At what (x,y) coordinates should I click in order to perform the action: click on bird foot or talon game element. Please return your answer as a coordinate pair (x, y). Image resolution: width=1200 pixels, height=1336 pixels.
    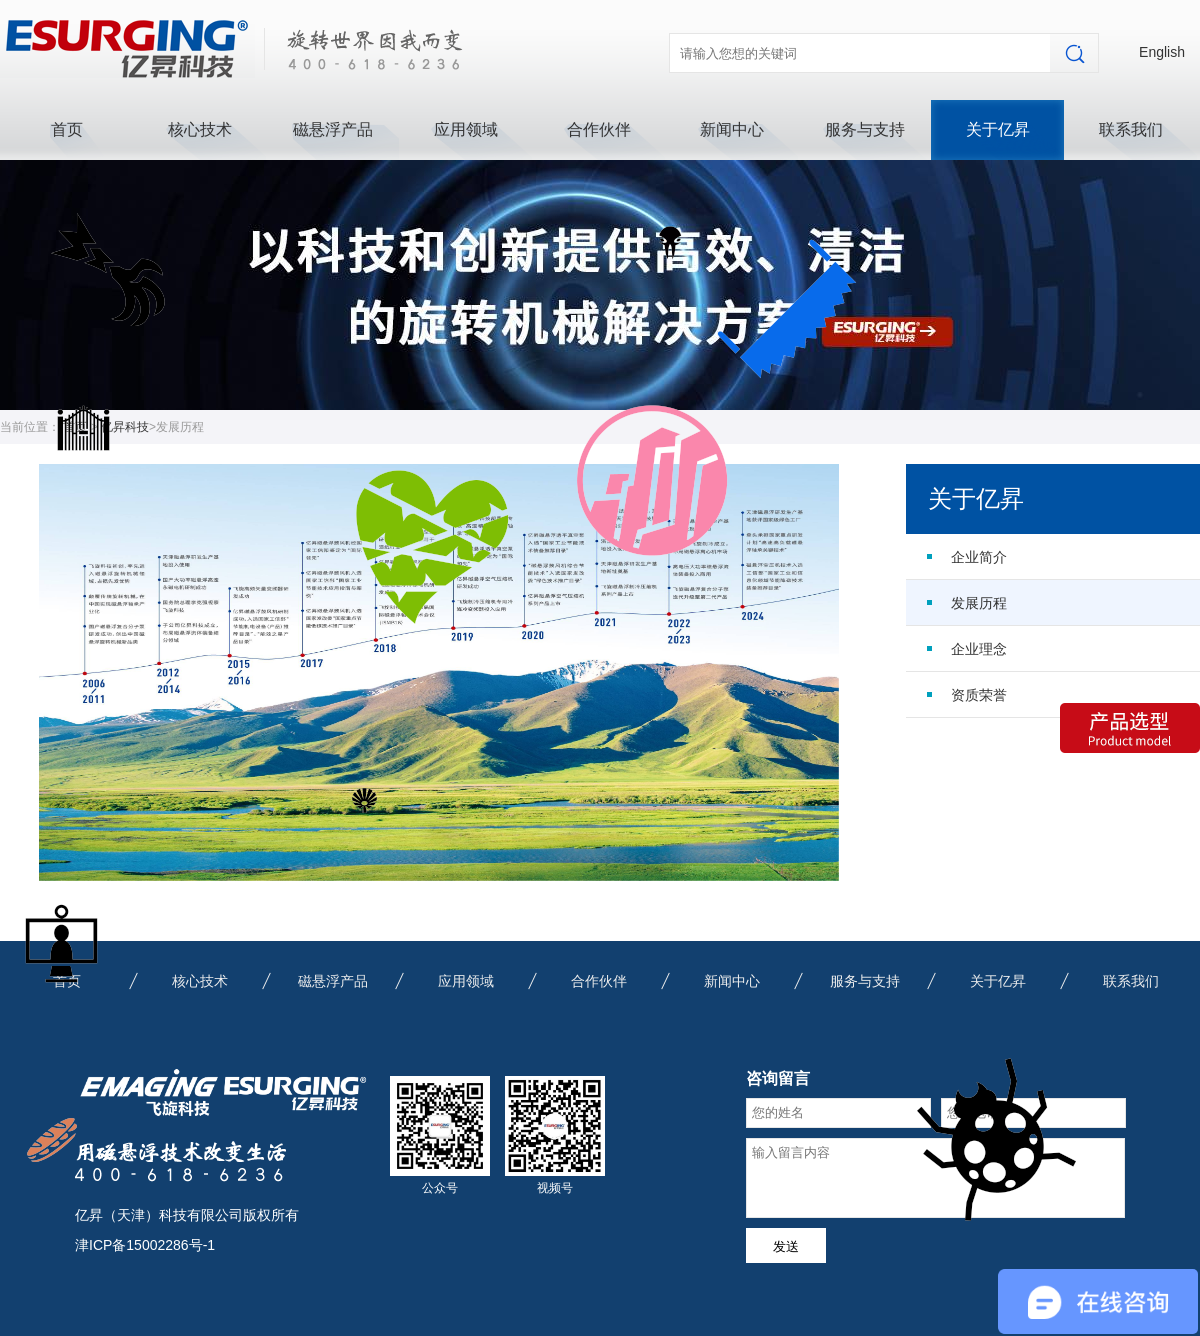
    Looking at the image, I should click on (107, 269).